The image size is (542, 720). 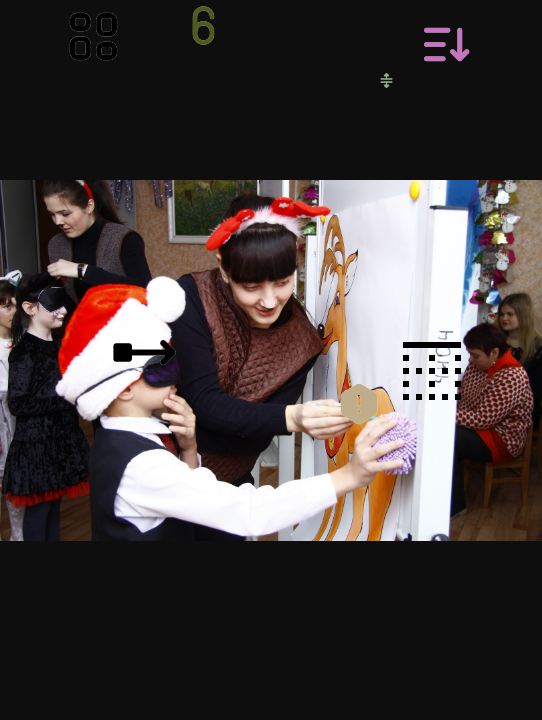 What do you see at coordinates (445, 44) in the screenshot?
I see `sort items in descending order` at bounding box center [445, 44].